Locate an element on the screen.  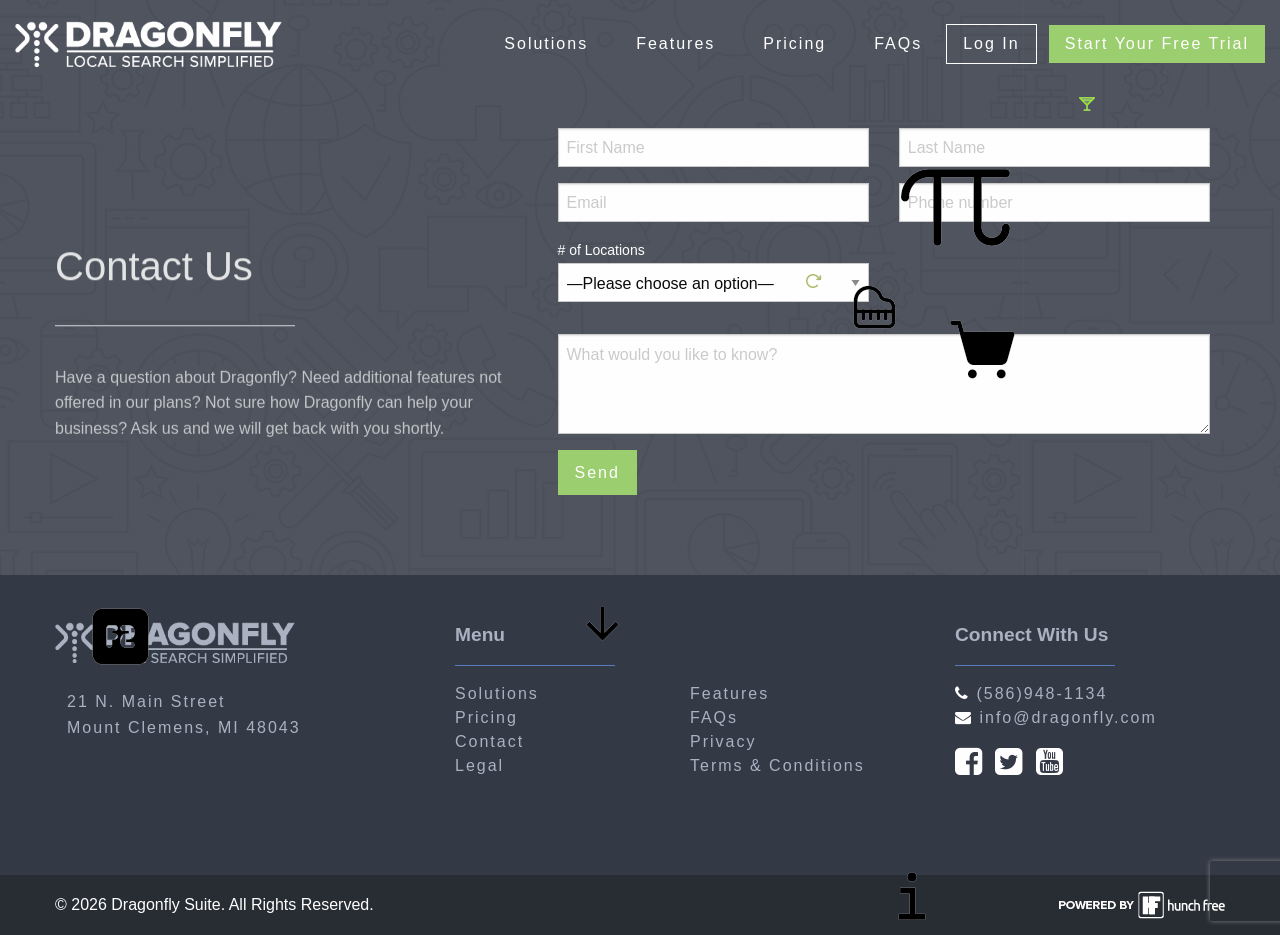
access mathematical constants or formulas is located at coordinates (957, 205).